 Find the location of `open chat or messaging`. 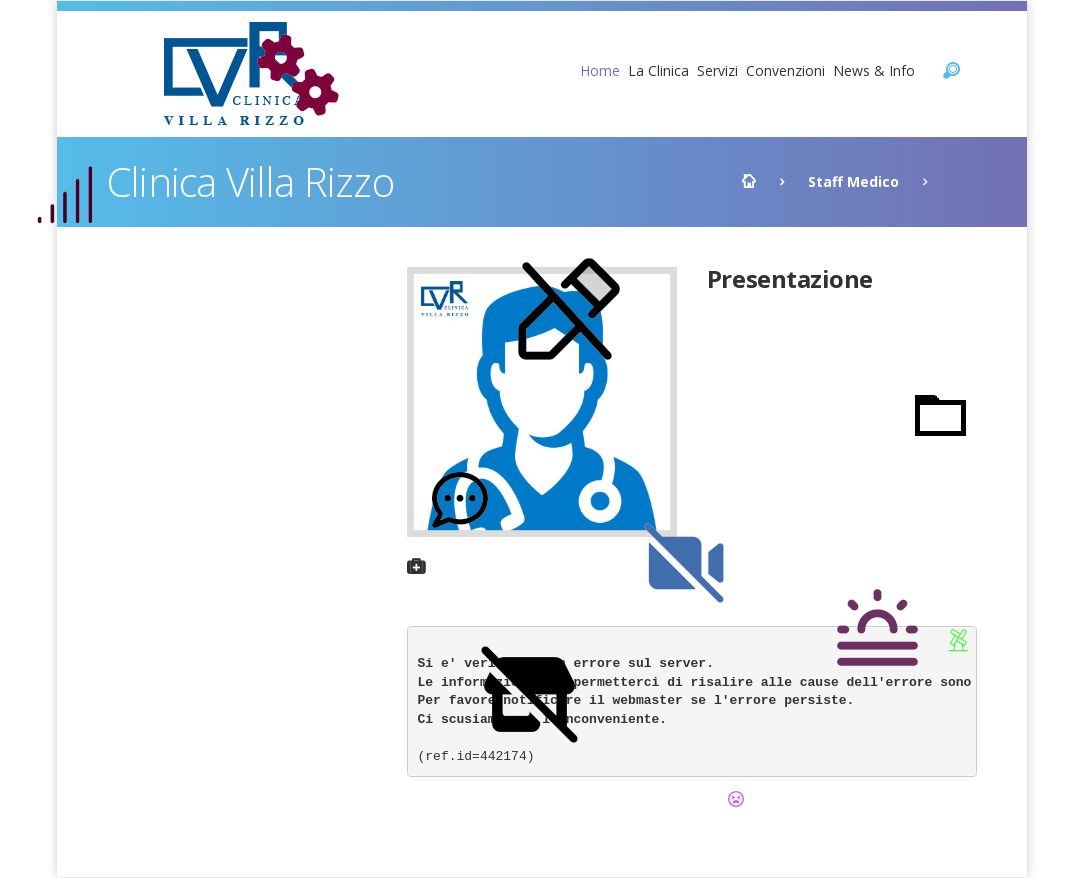

open chat or messaging is located at coordinates (460, 500).